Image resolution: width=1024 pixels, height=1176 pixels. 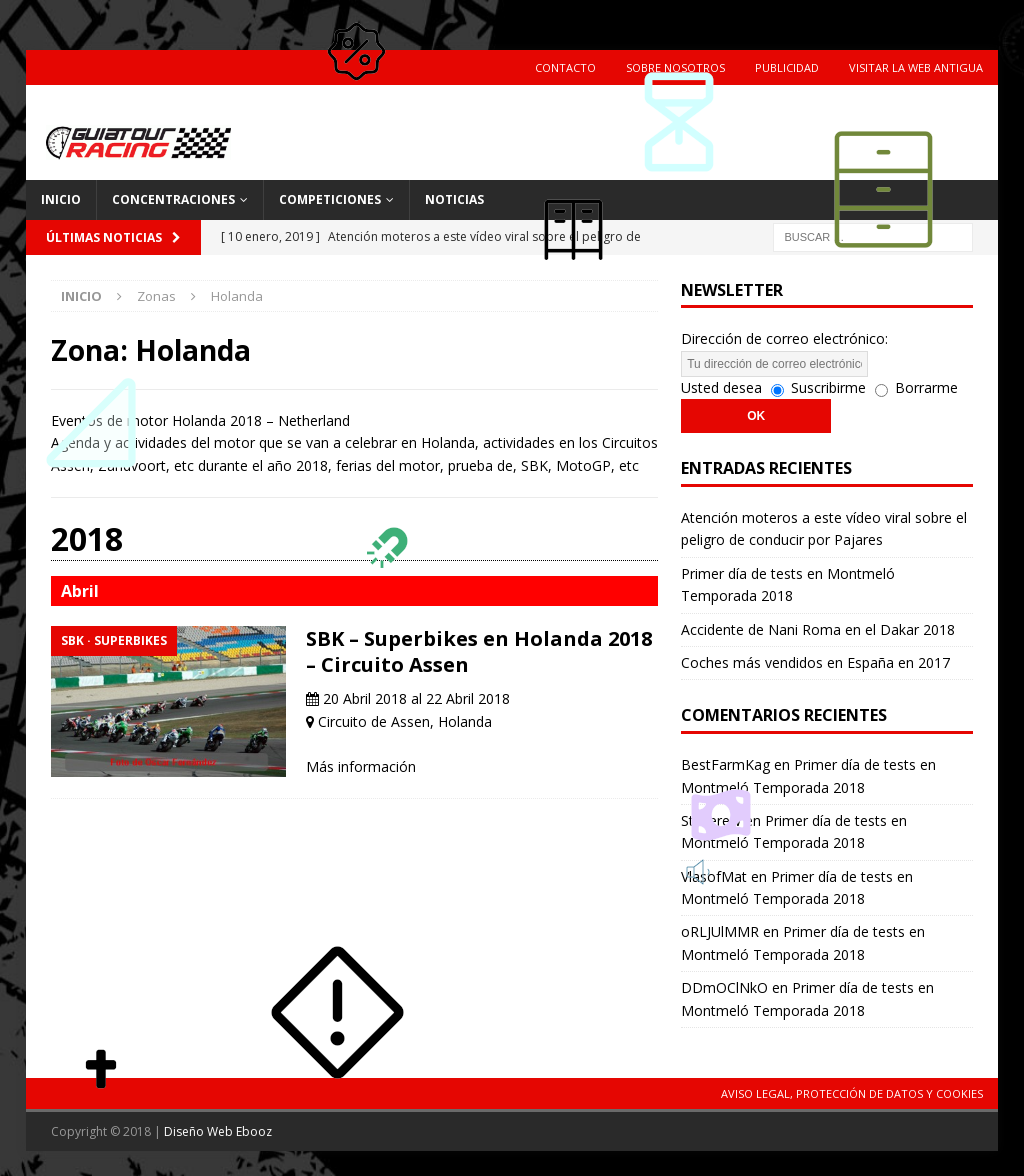 I want to click on attract or pull related items together, so click(x=388, y=547).